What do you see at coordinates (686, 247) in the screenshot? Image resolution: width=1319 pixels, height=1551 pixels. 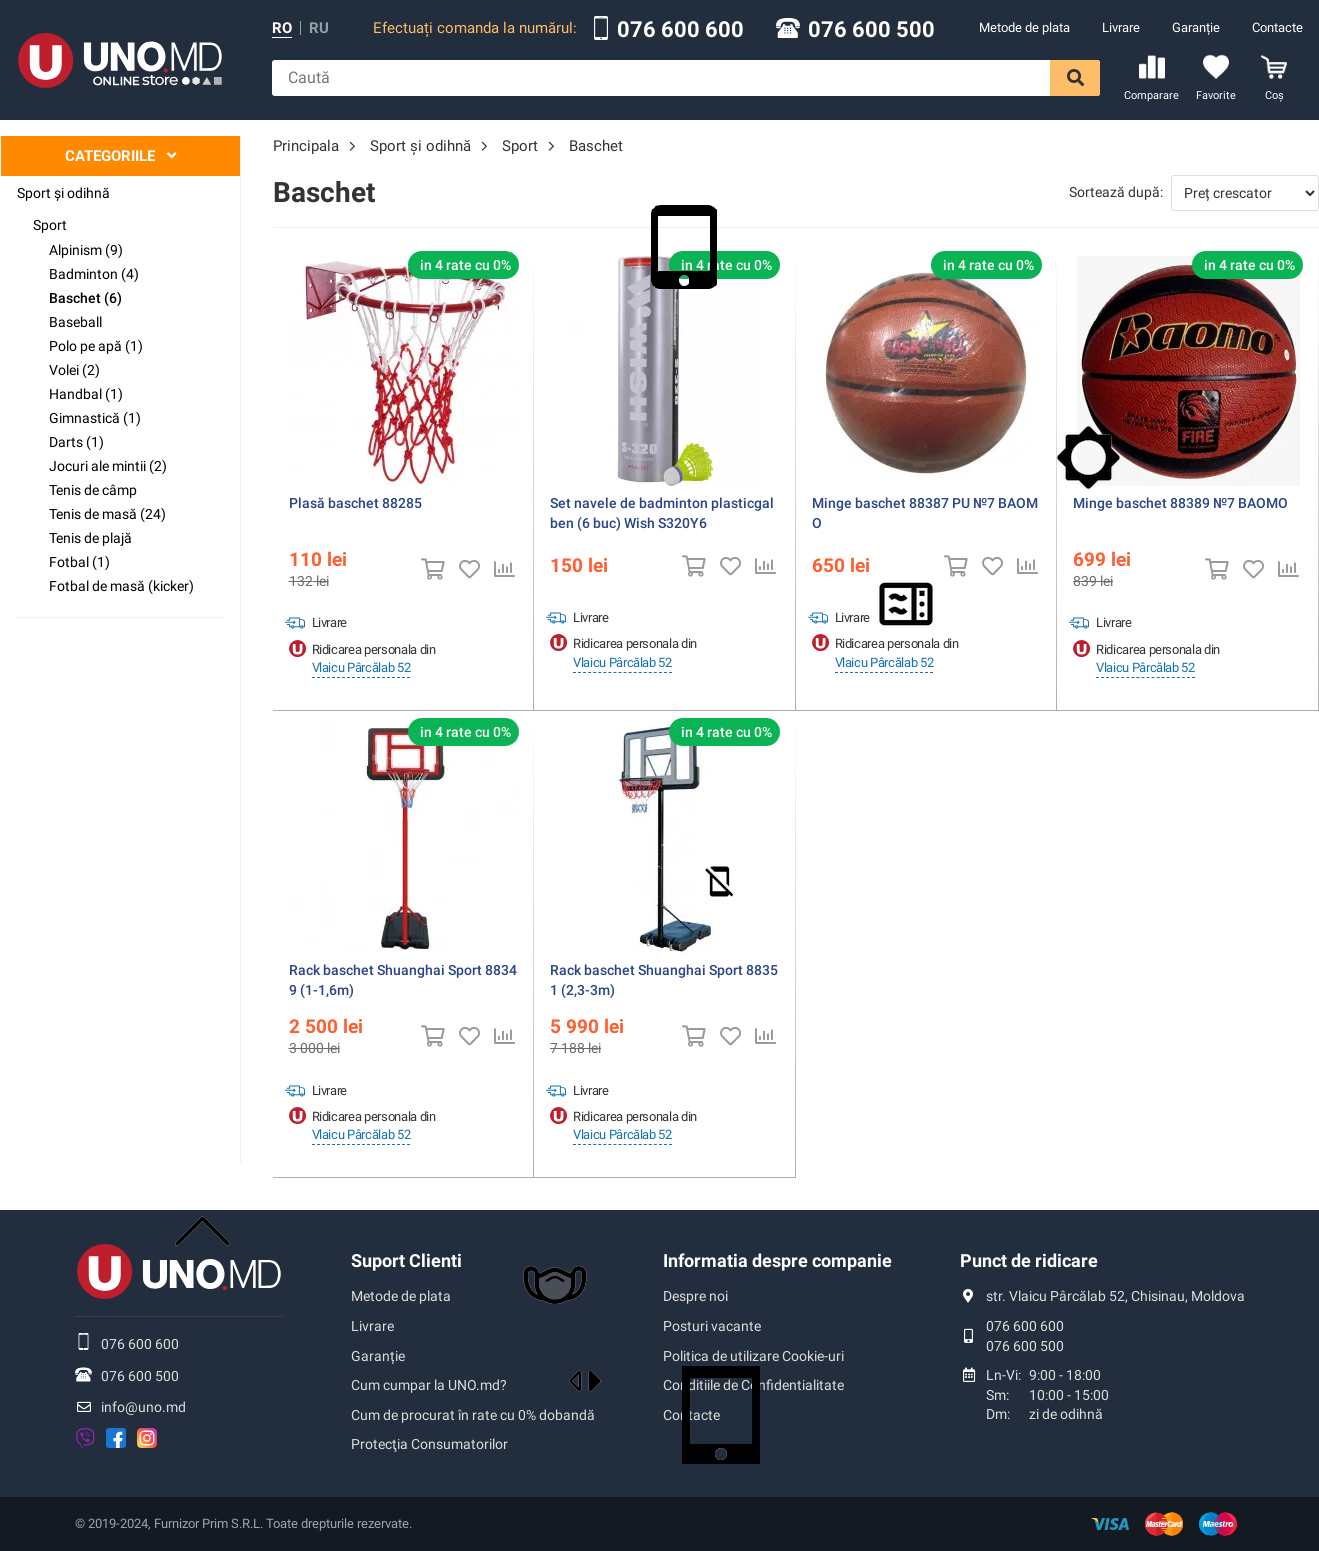 I see `switch to tablet view or mode` at bounding box center [686, 247].